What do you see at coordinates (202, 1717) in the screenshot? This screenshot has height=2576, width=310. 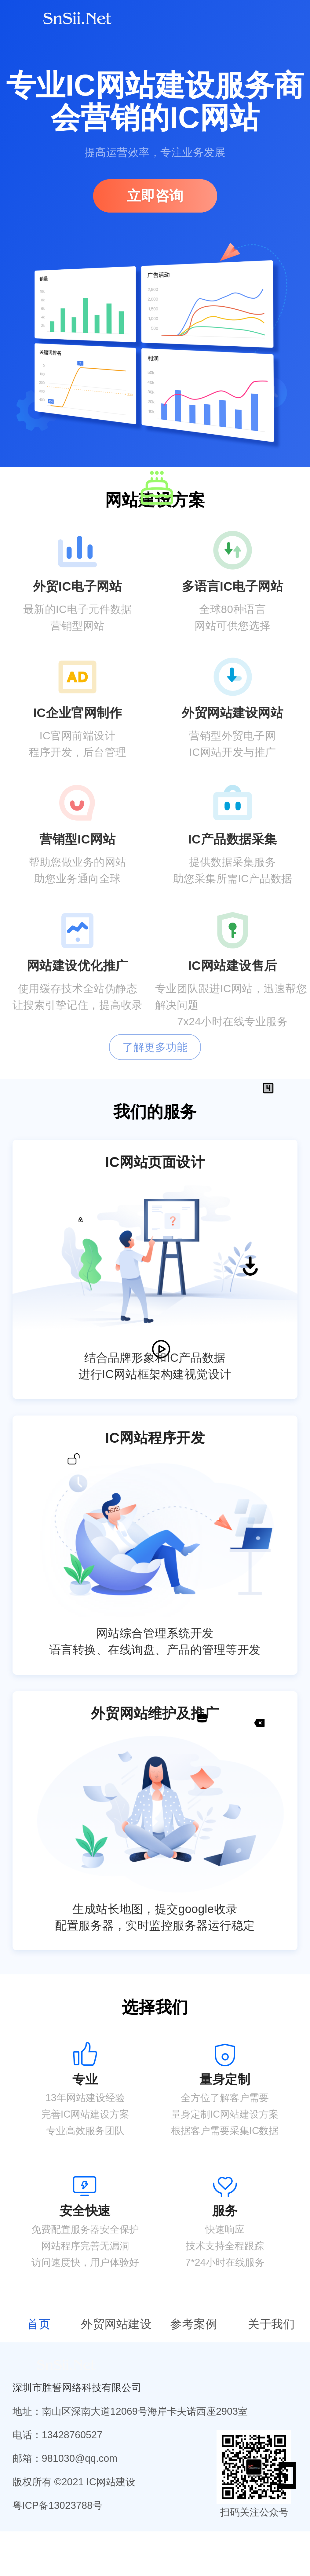 I see `access work or business documents` at bounding box center [202, 1717].